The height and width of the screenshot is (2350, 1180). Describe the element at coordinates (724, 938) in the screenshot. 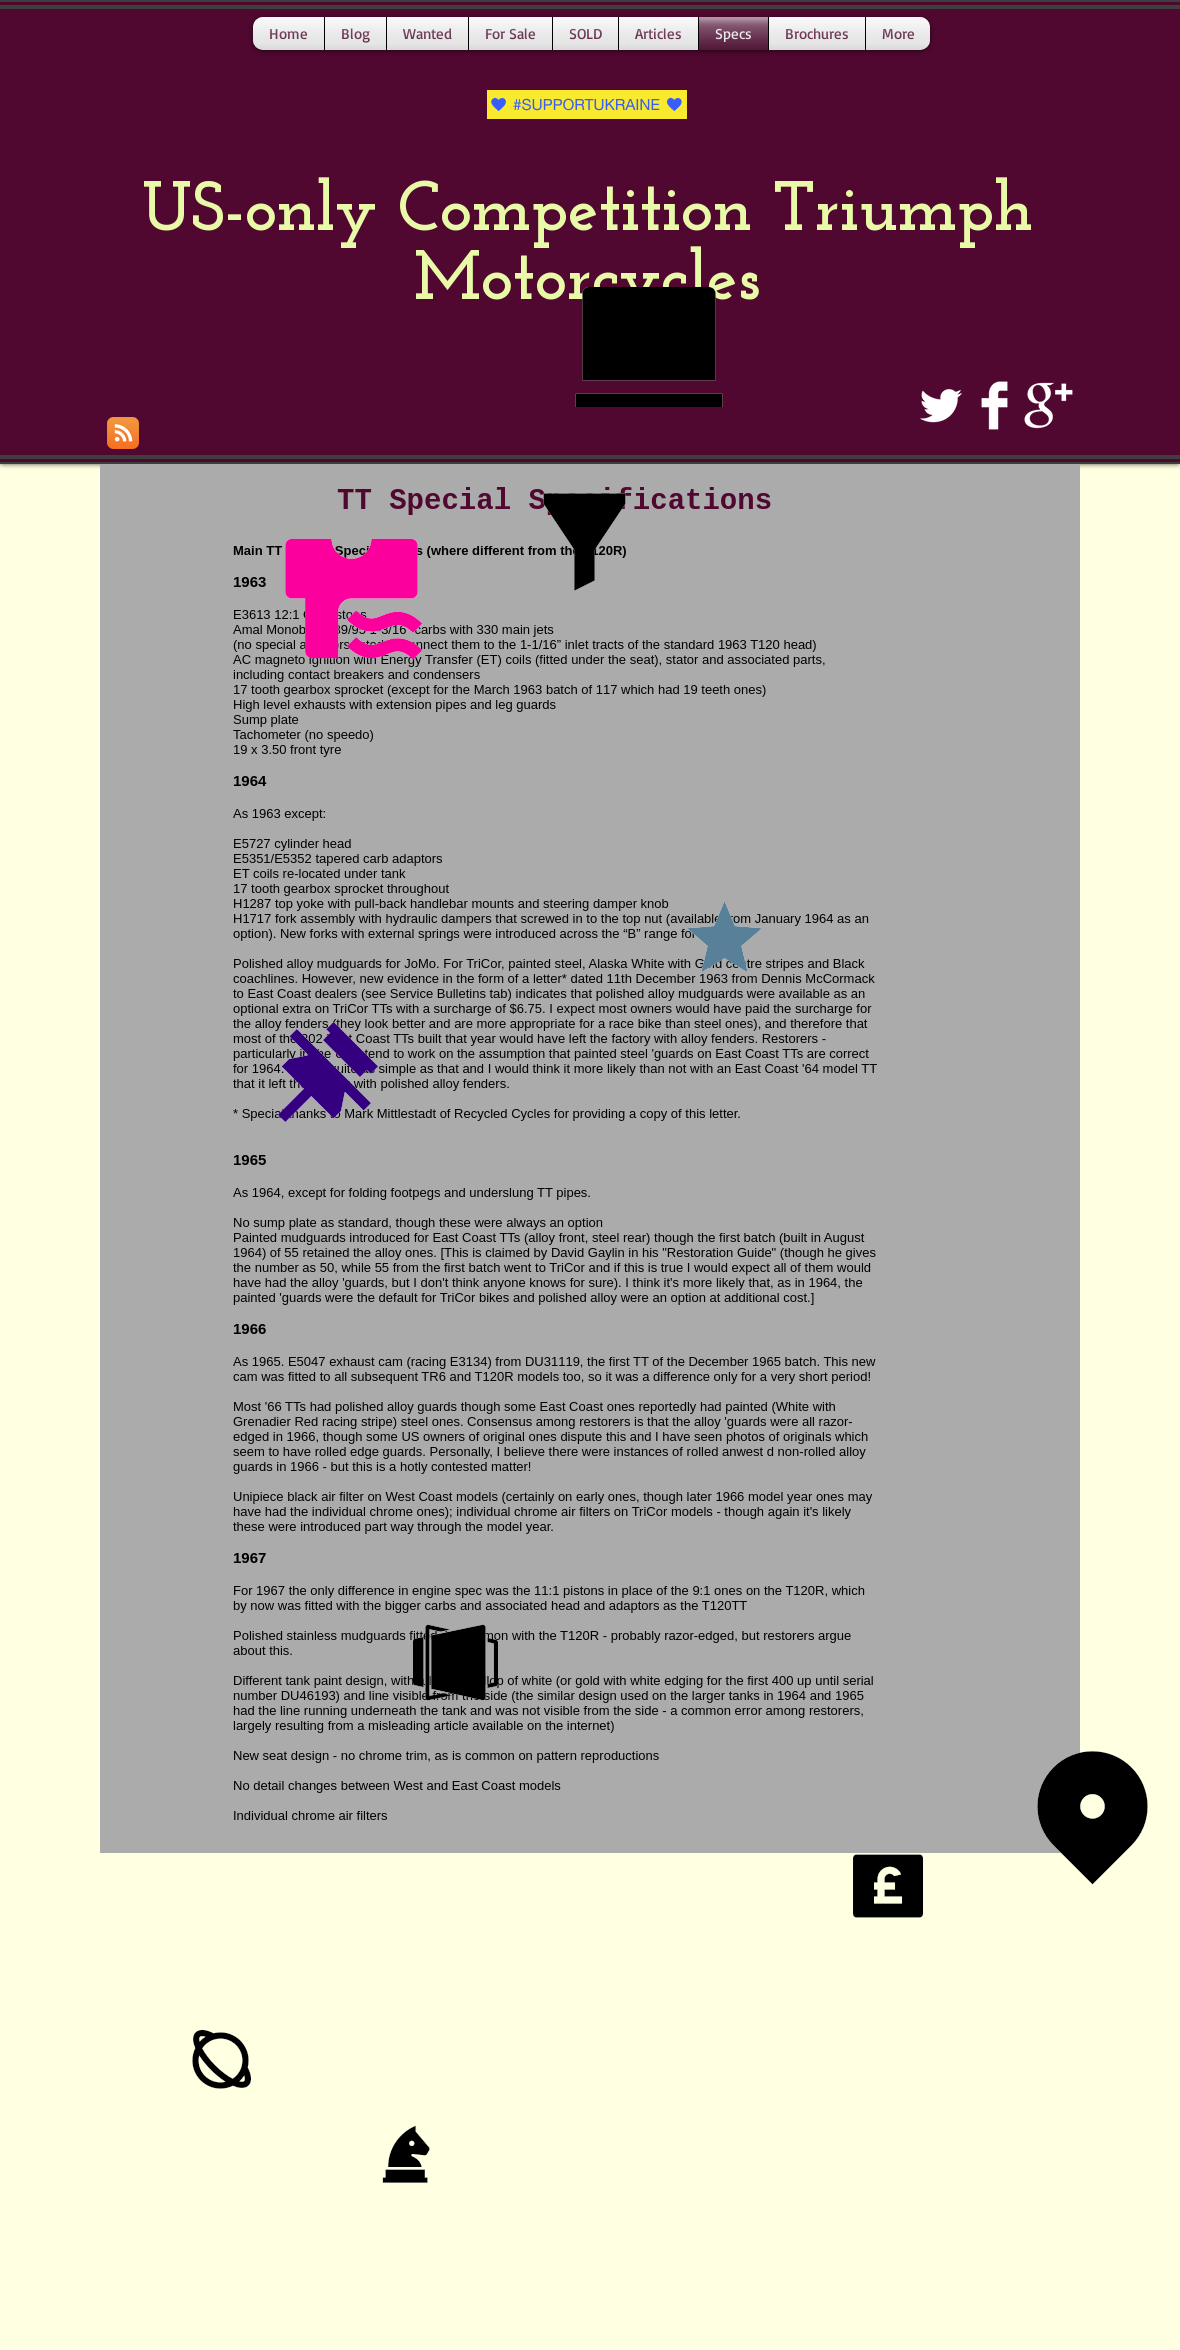

I see `mark item as favorite` at that location.